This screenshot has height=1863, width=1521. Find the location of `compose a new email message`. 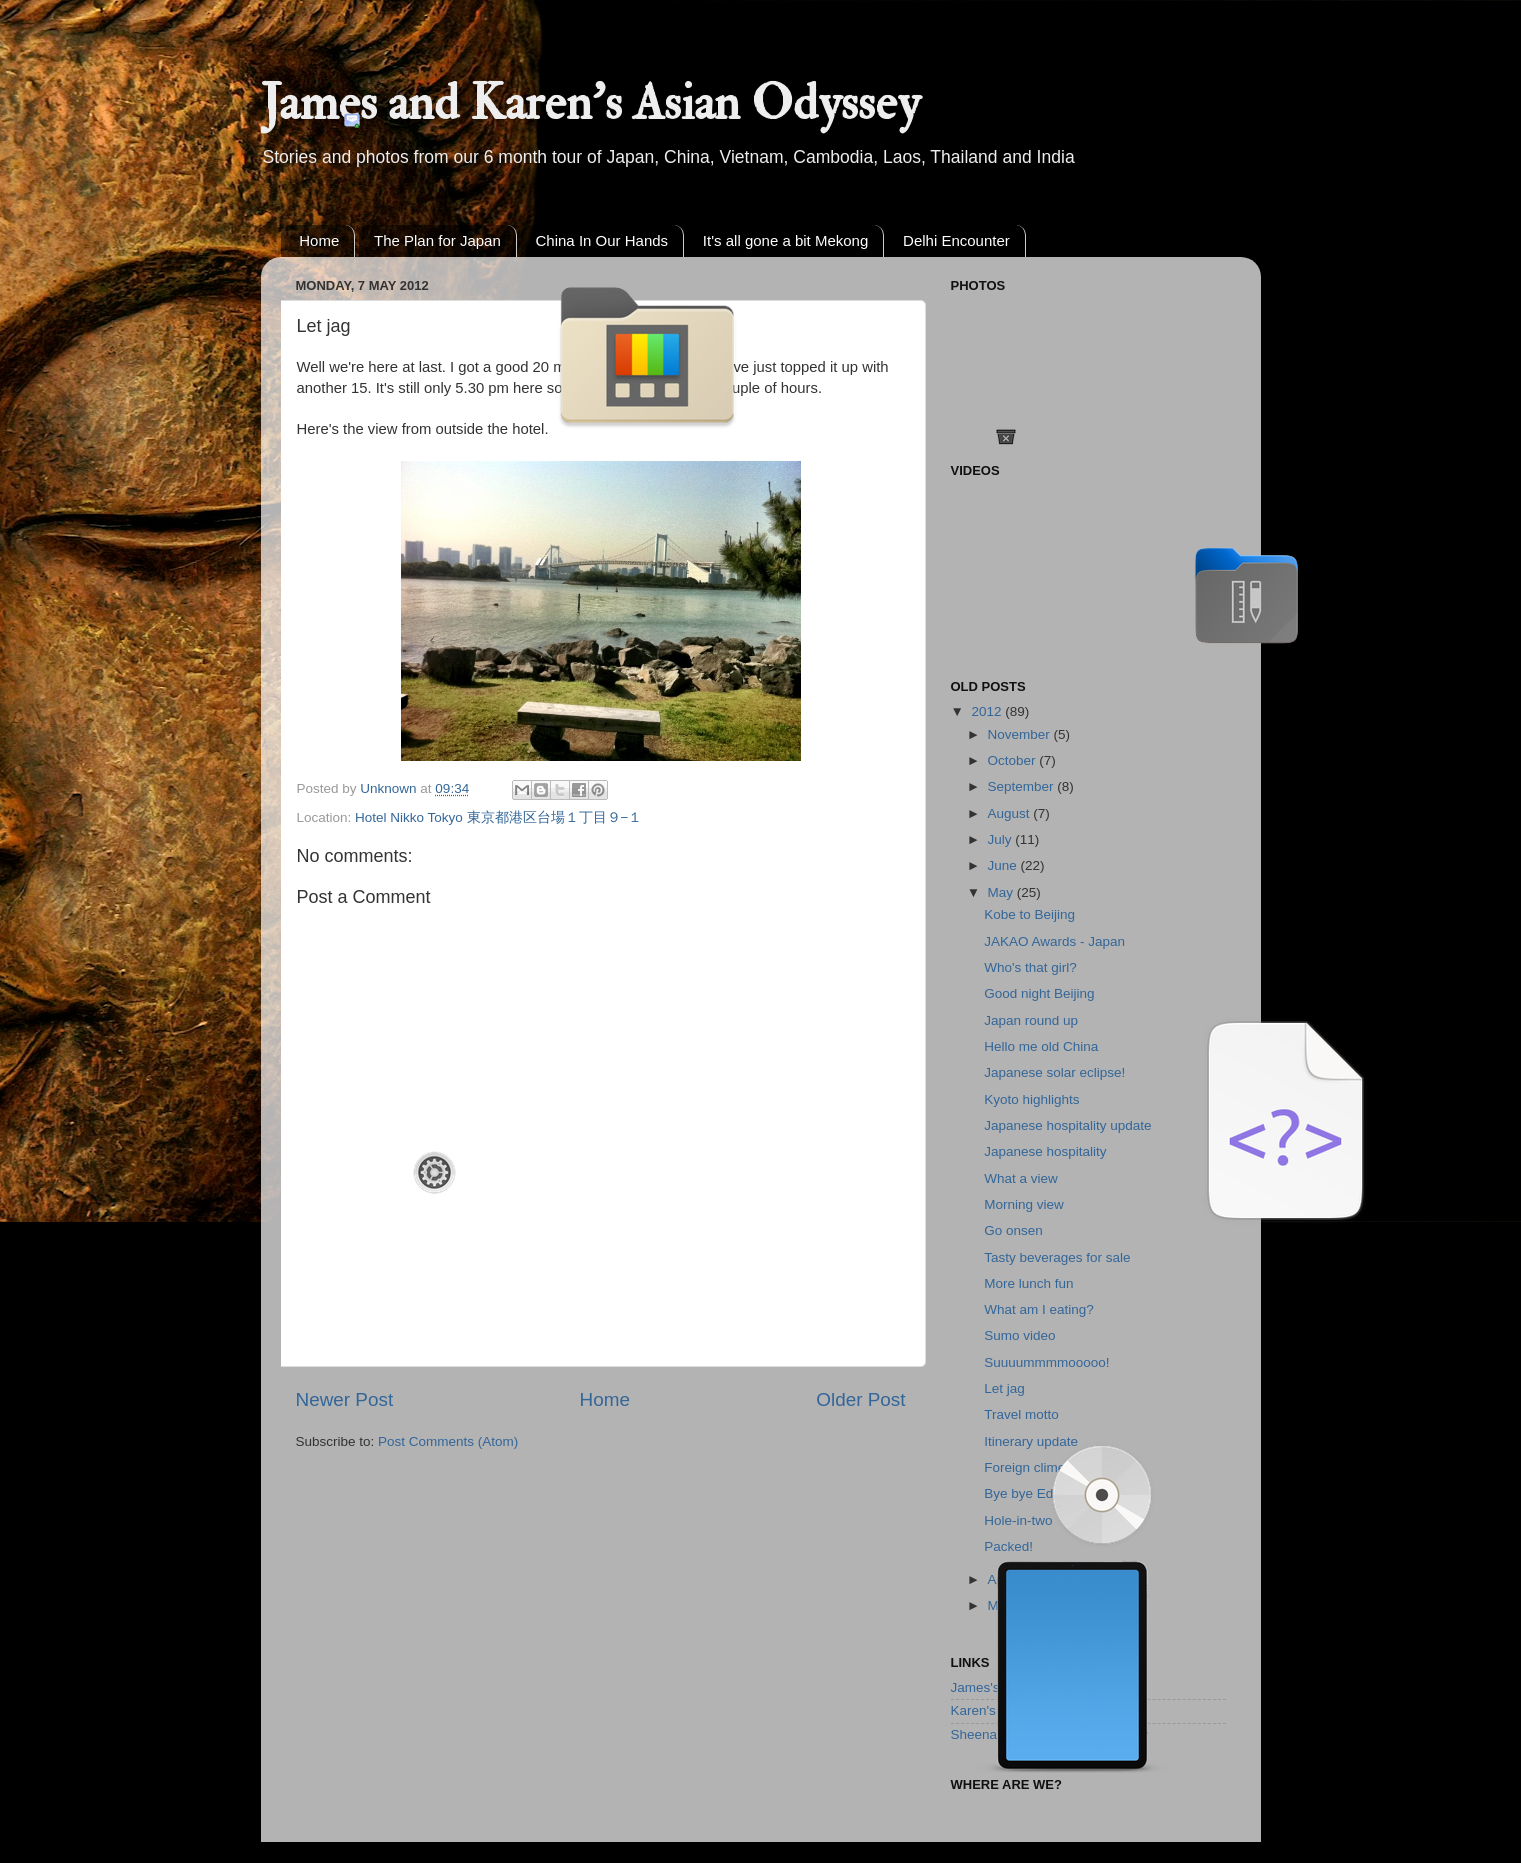

compose a new email message is located at coordinates (352, 120).